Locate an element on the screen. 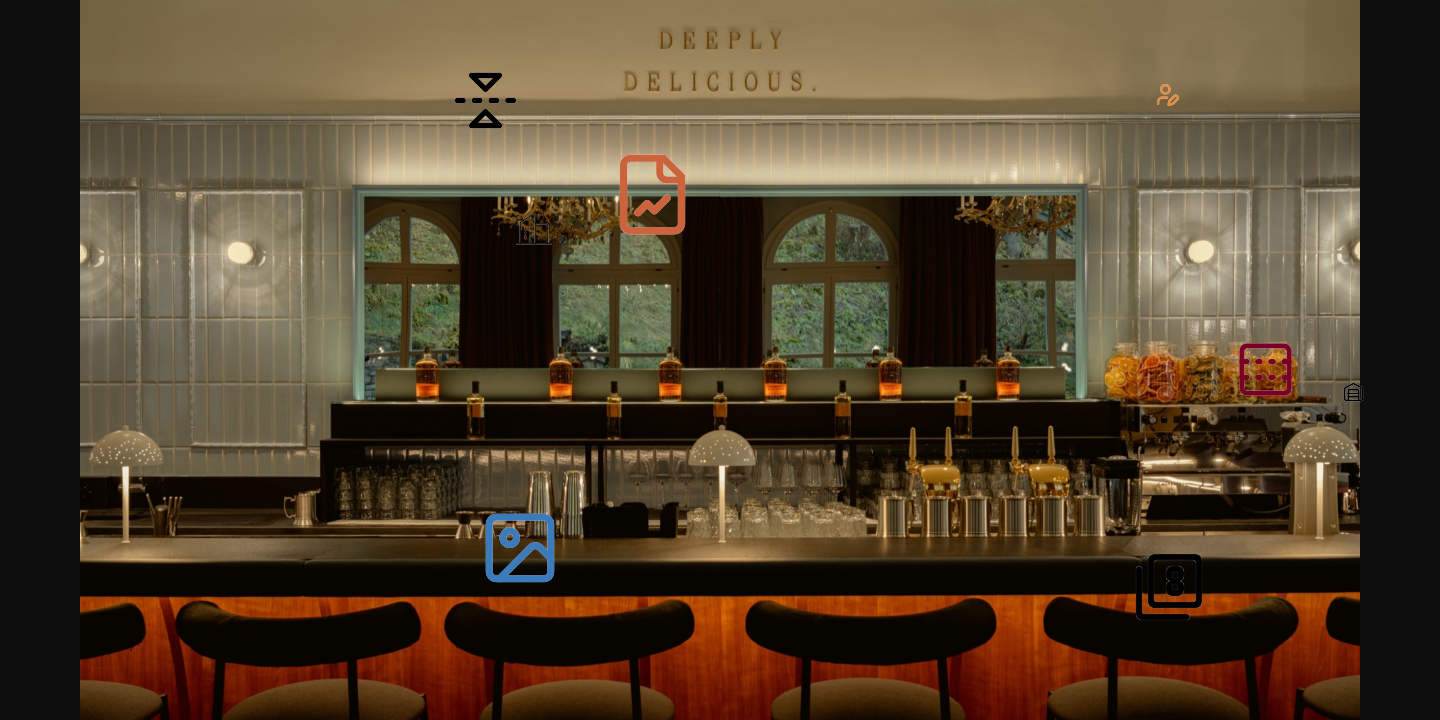 Image resolution: width=1440 pixels, height=720 pixels. view report or analytics document is located at coordinates (652, 194).